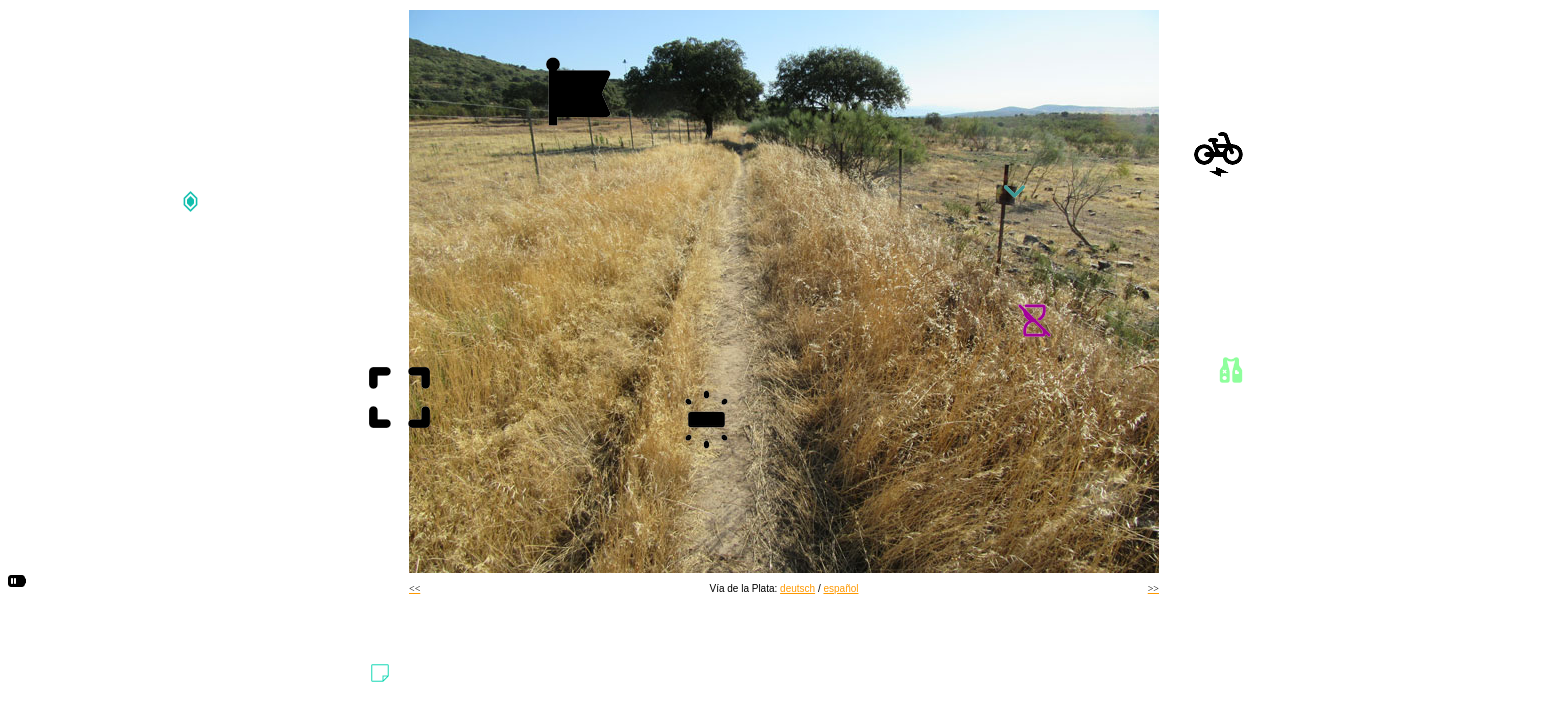 The width and height of the screenshot is (1568, 720). What do you see at coordinates (17, 581) in the screenshot?
I see `indicates battery level at approximately 50% charge` at bounding box center [17, 581].